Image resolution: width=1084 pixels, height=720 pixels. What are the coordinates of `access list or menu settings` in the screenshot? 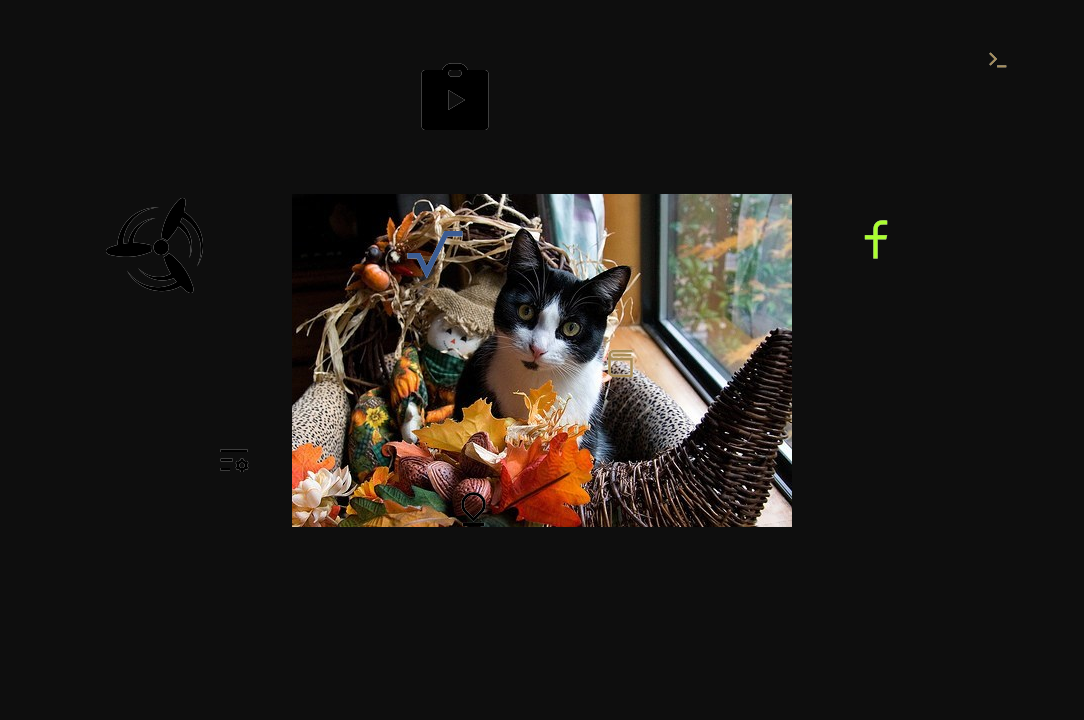 It's located at (234, 460).